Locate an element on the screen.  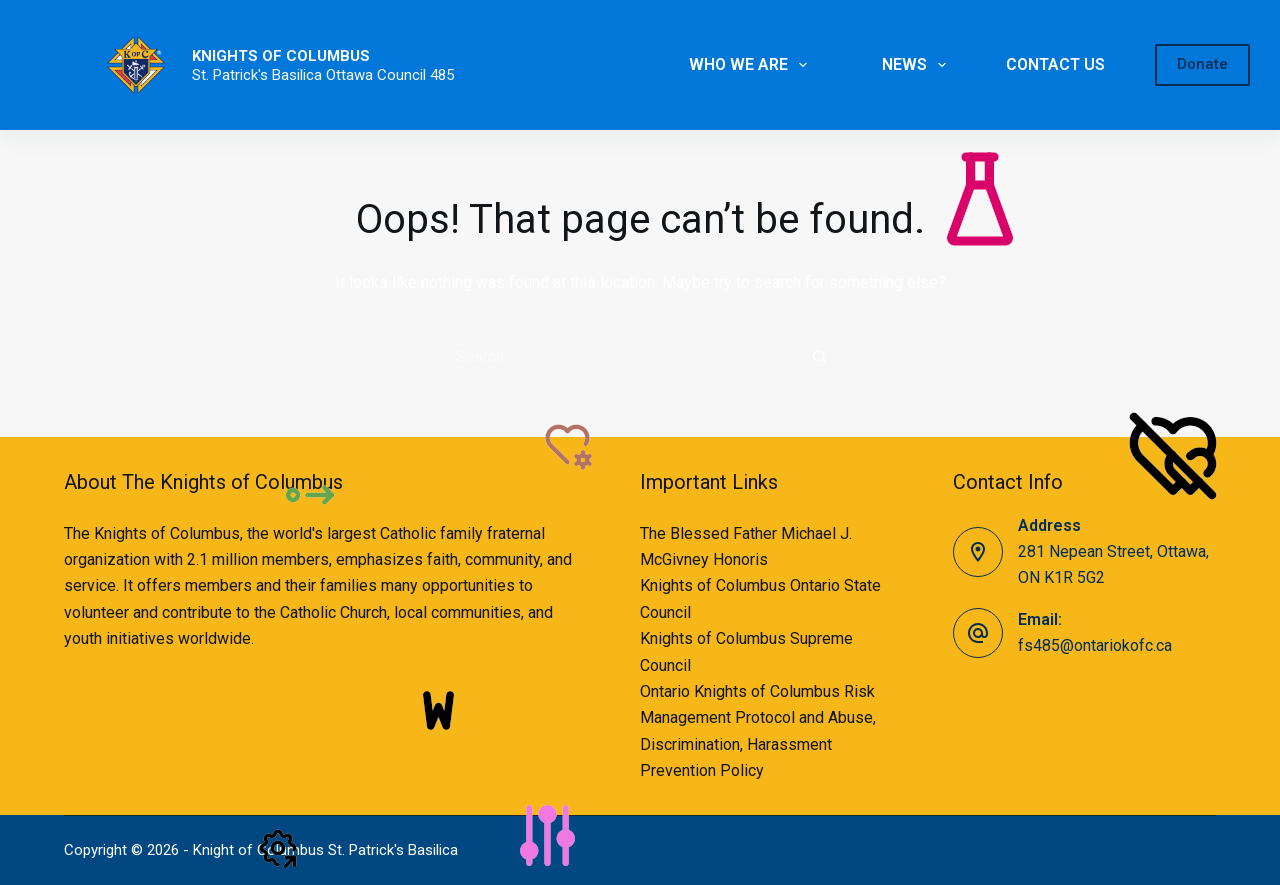
open settings or preferences is located at coordinates (547, 835).